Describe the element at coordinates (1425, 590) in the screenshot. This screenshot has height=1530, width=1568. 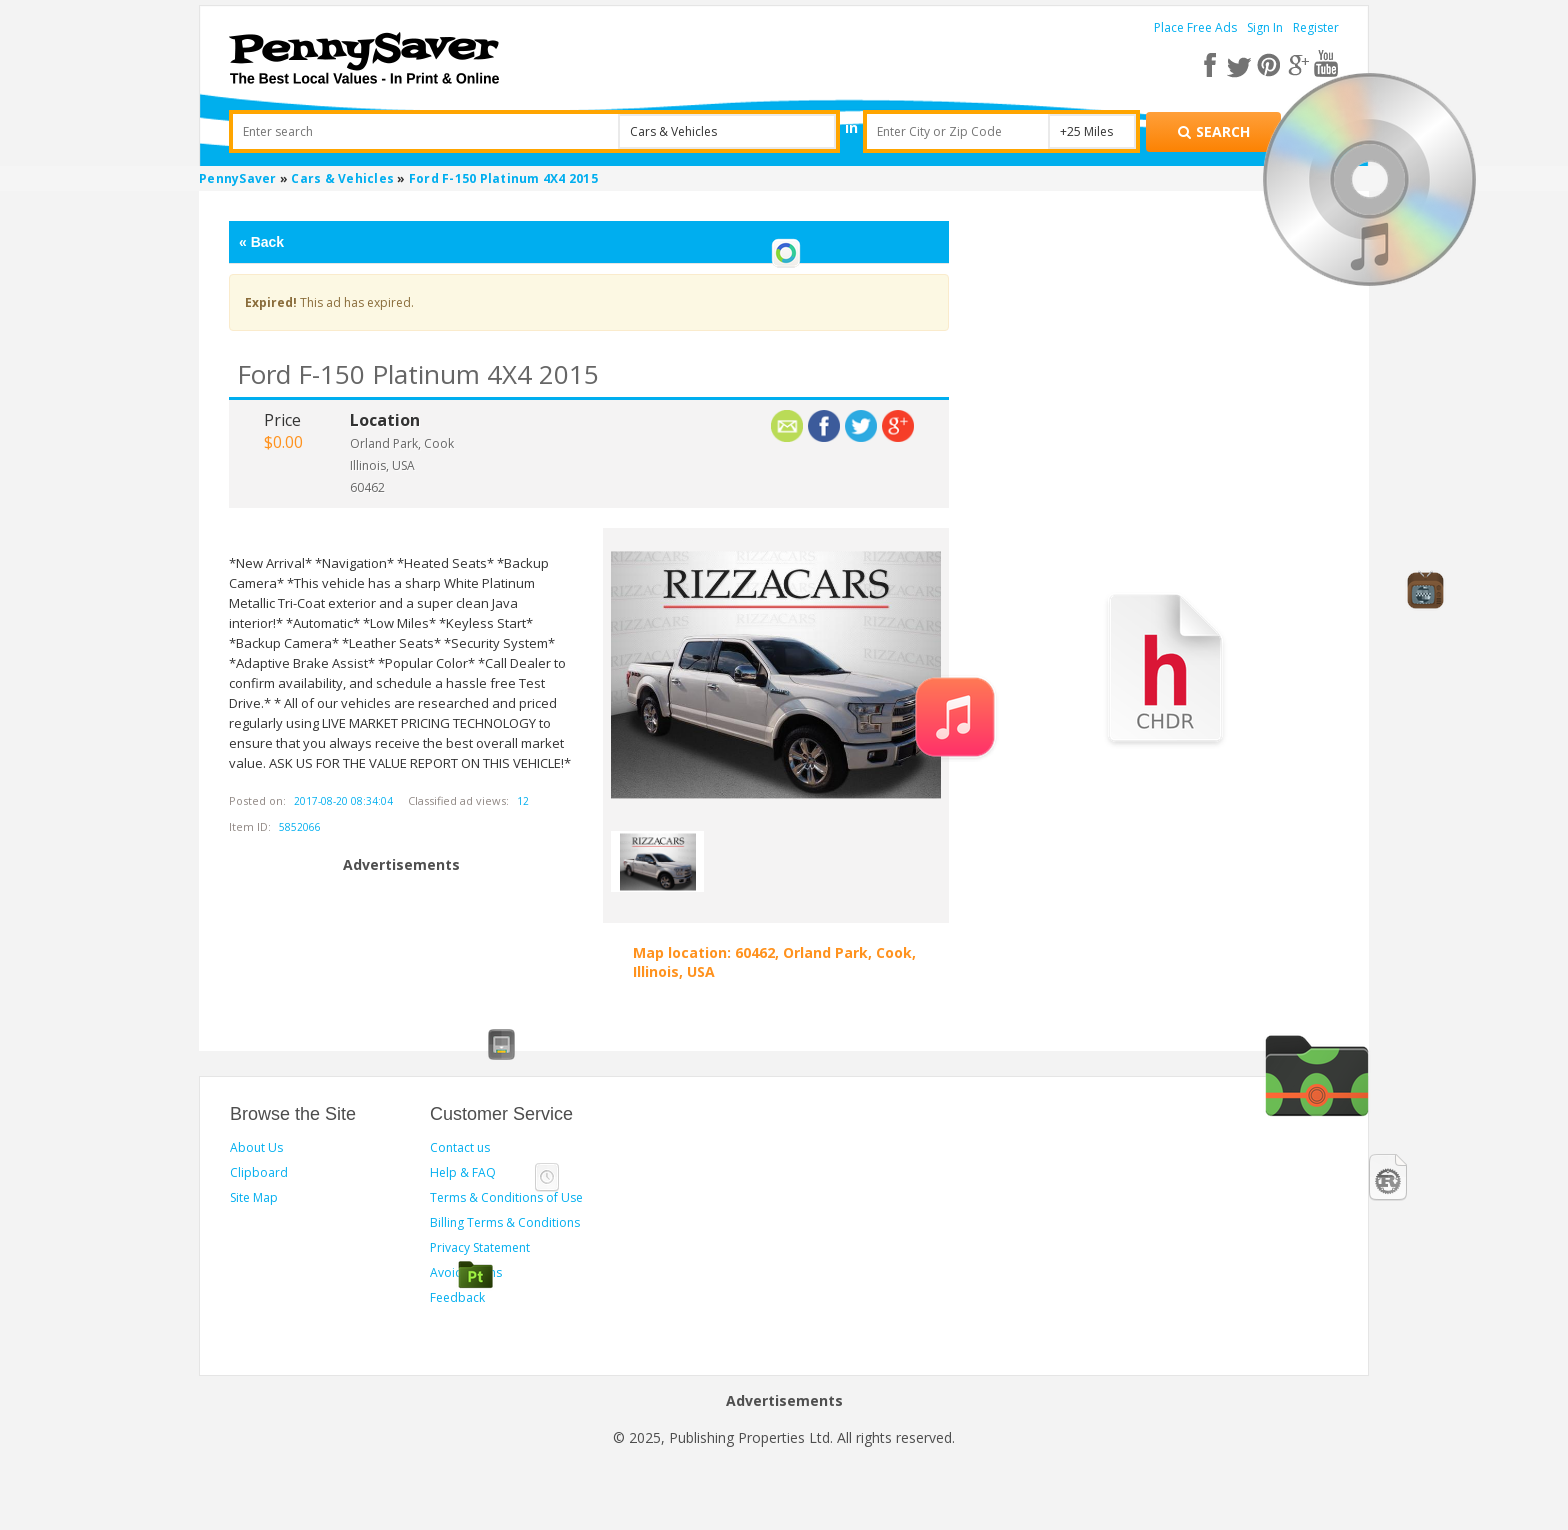
I see `open Televido app` at that location.